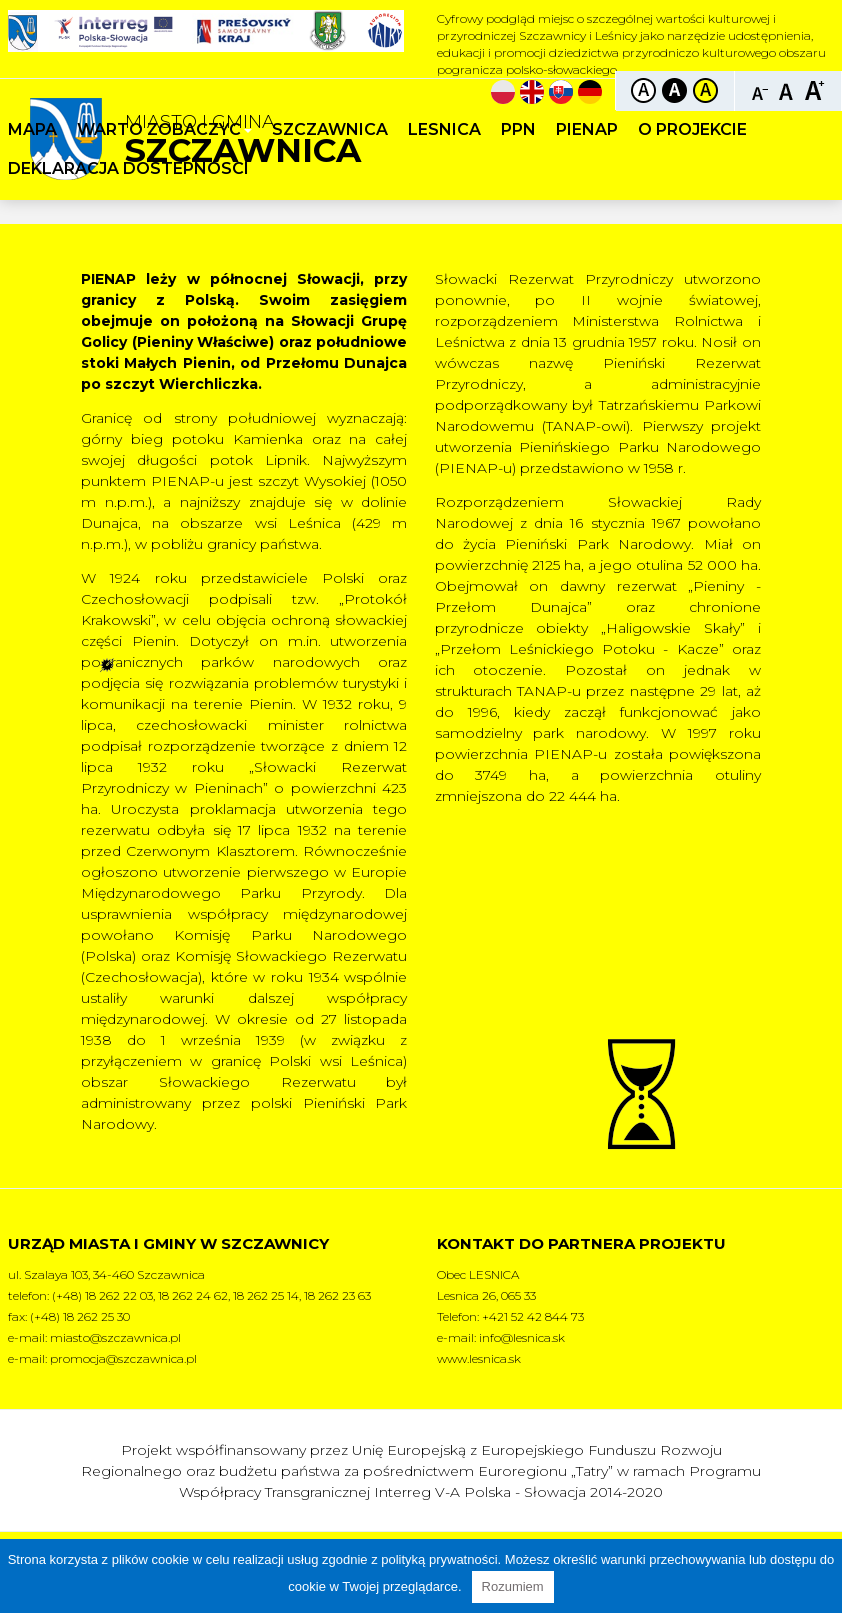  What do you see at coordinates (107, 665) in the screenshot?
I see `sun-based weapon or solar attack ability` at bounding box center [107, 665].